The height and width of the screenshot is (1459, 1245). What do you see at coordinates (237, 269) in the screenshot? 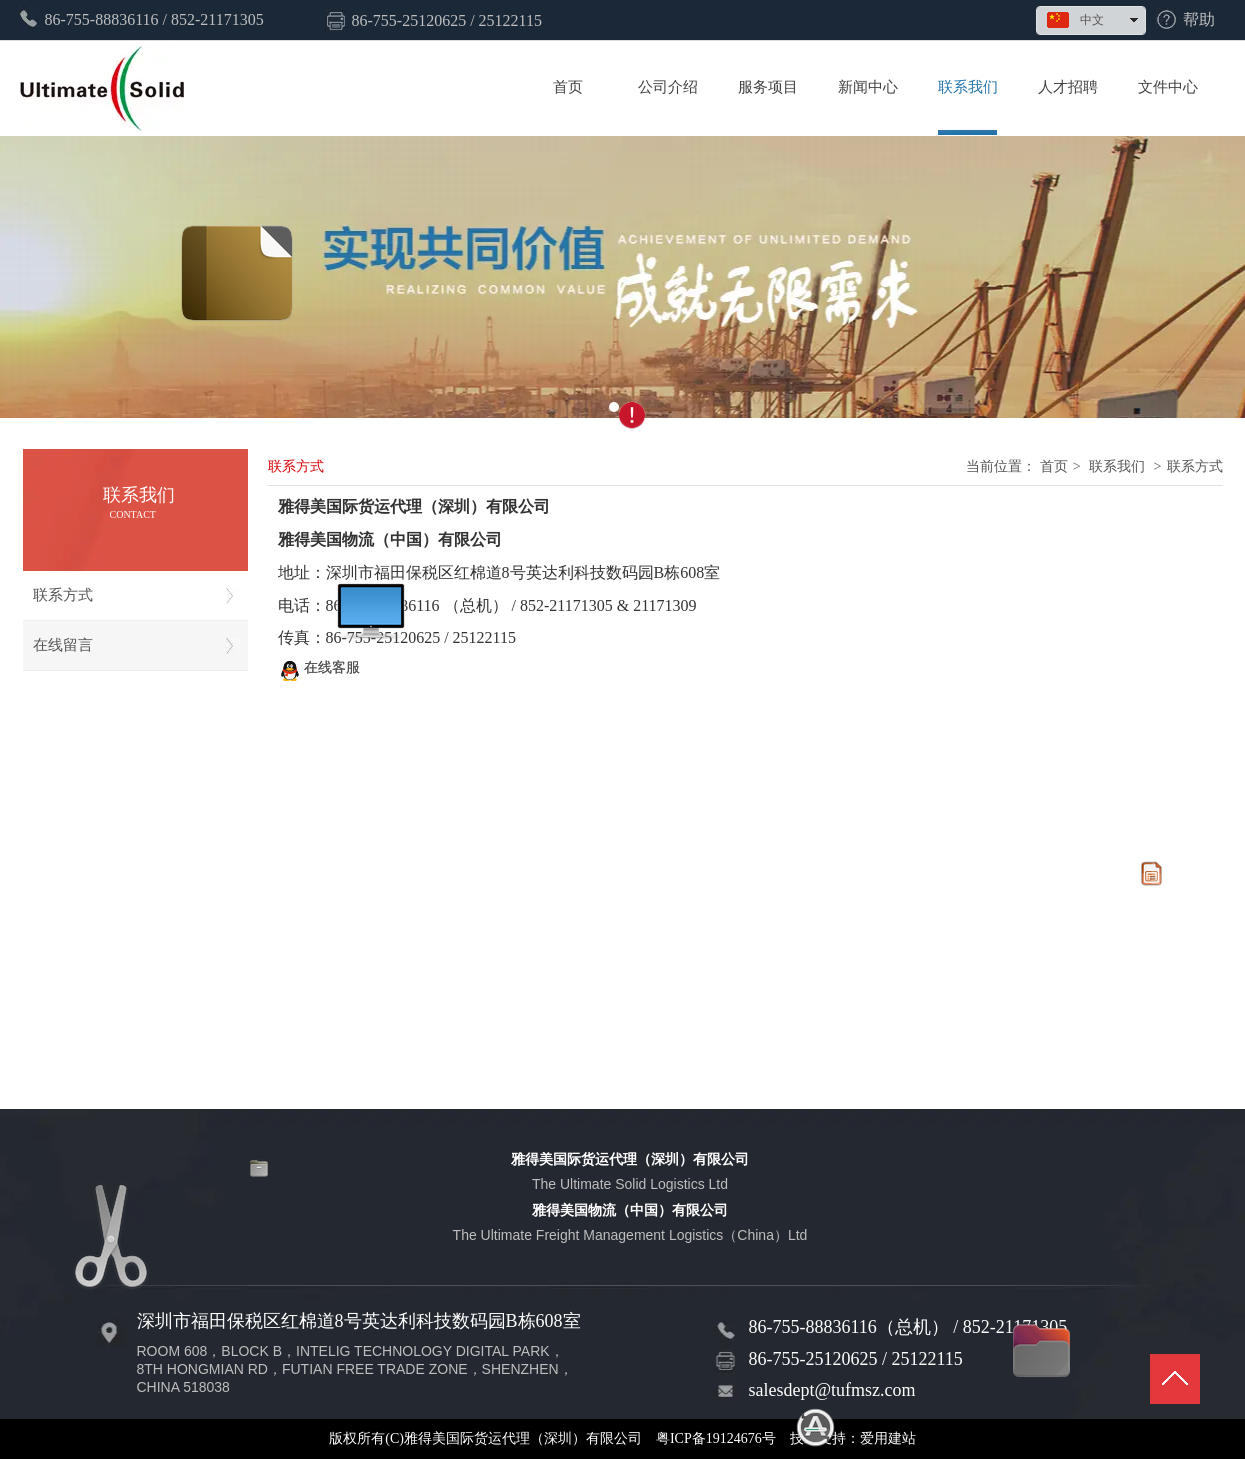
I see `change desktop wallpaper settings` at bounding box center [237, 269].